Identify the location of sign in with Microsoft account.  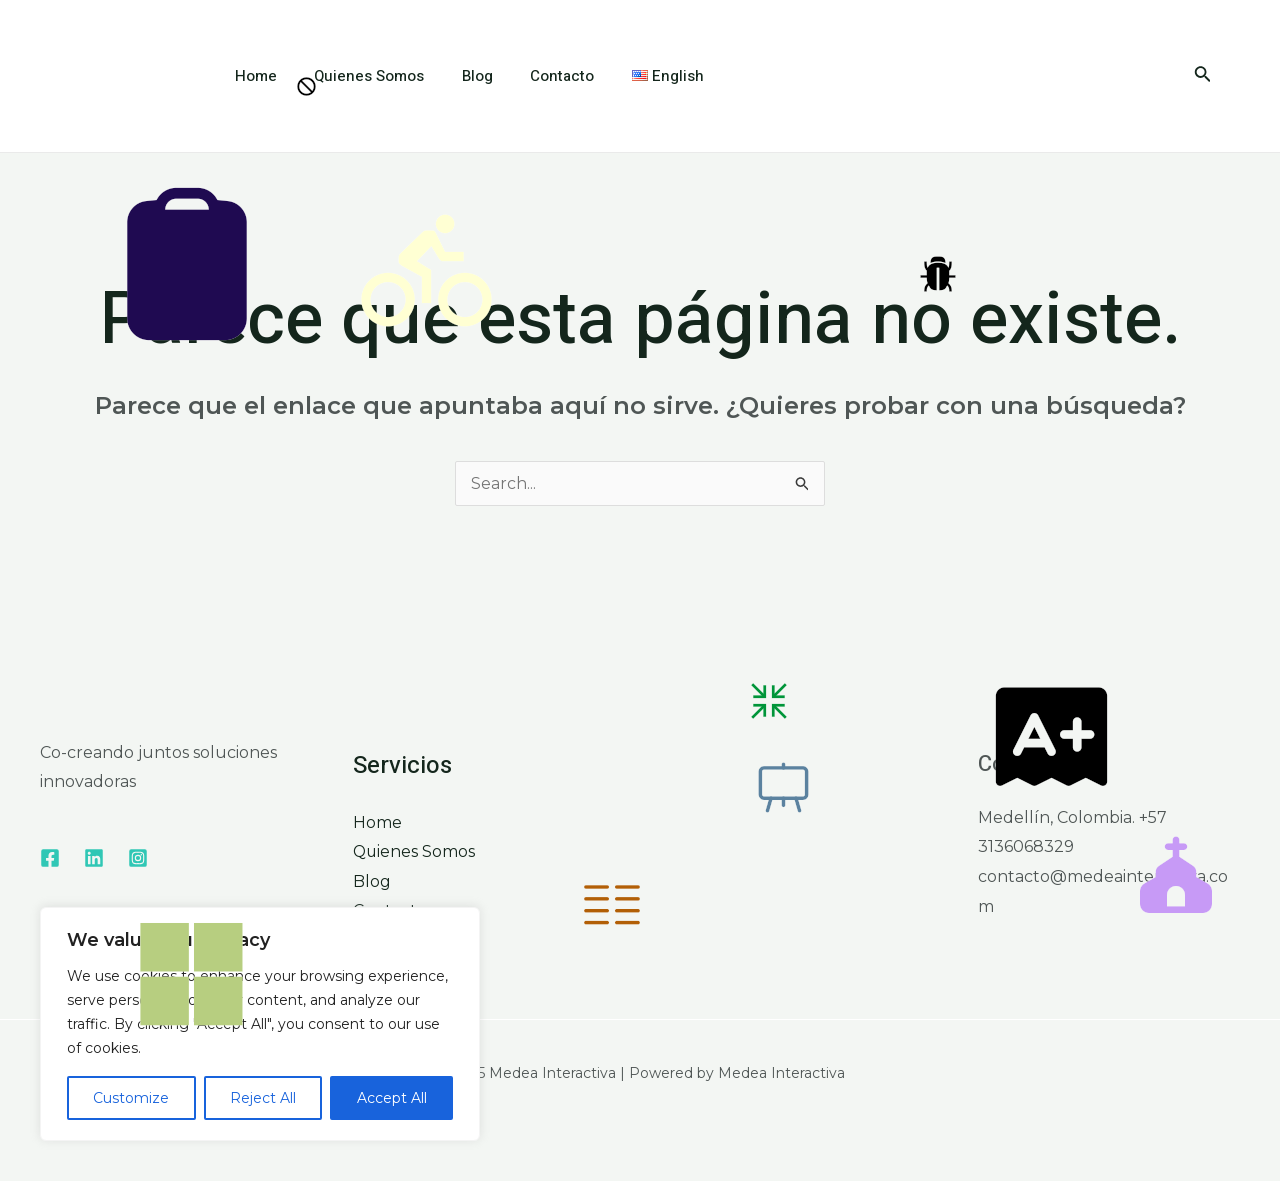
(191, 974).